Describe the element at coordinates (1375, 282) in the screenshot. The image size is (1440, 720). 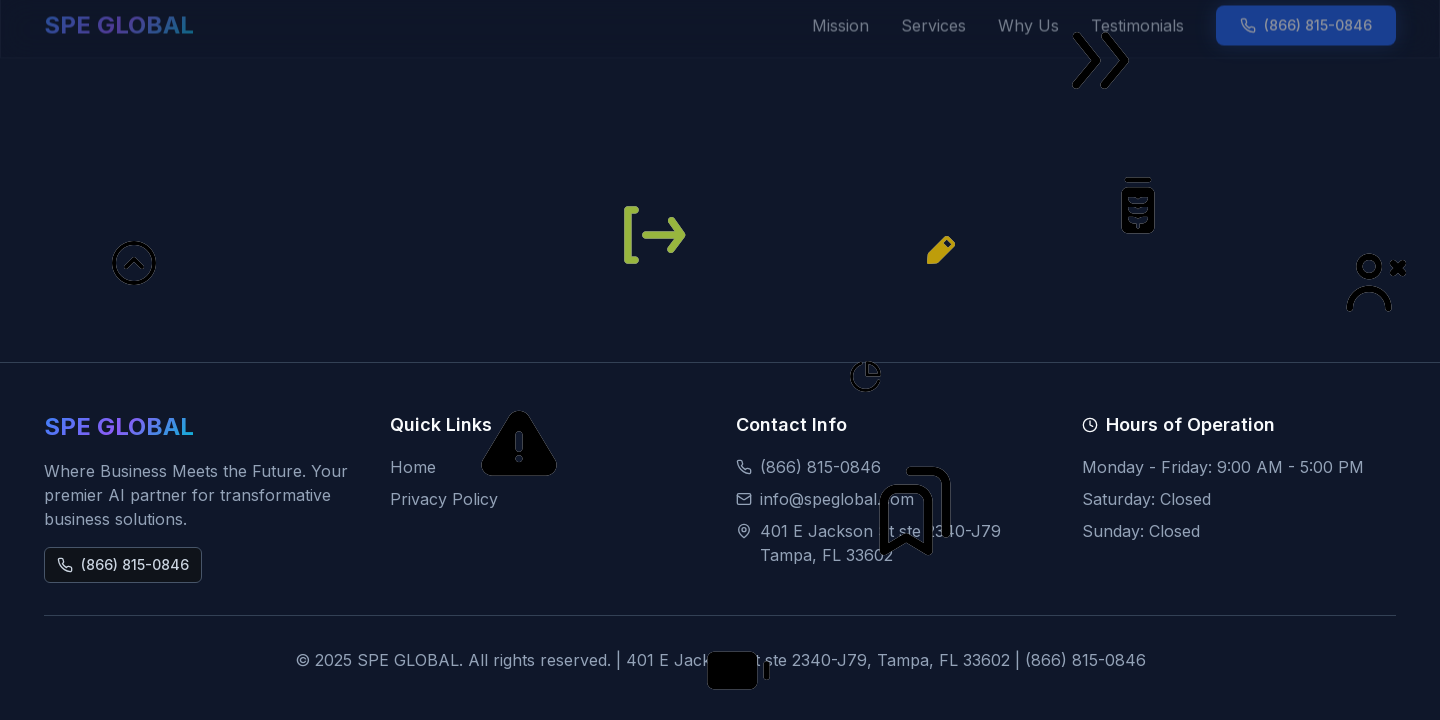
I see `remove a contact or user` at that location.